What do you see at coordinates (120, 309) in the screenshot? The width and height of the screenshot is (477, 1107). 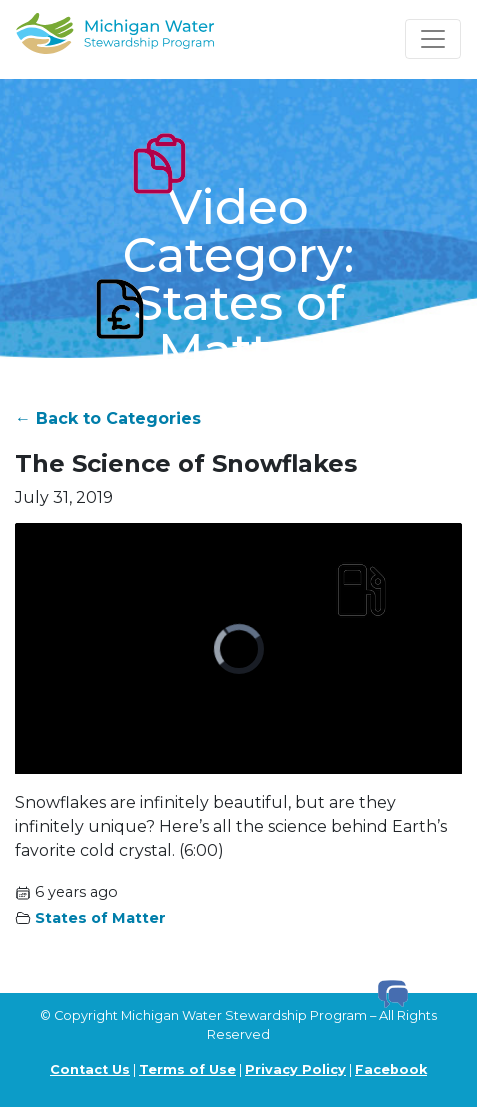 I see `view financial document in pounds` at bounding box center [120, 309].